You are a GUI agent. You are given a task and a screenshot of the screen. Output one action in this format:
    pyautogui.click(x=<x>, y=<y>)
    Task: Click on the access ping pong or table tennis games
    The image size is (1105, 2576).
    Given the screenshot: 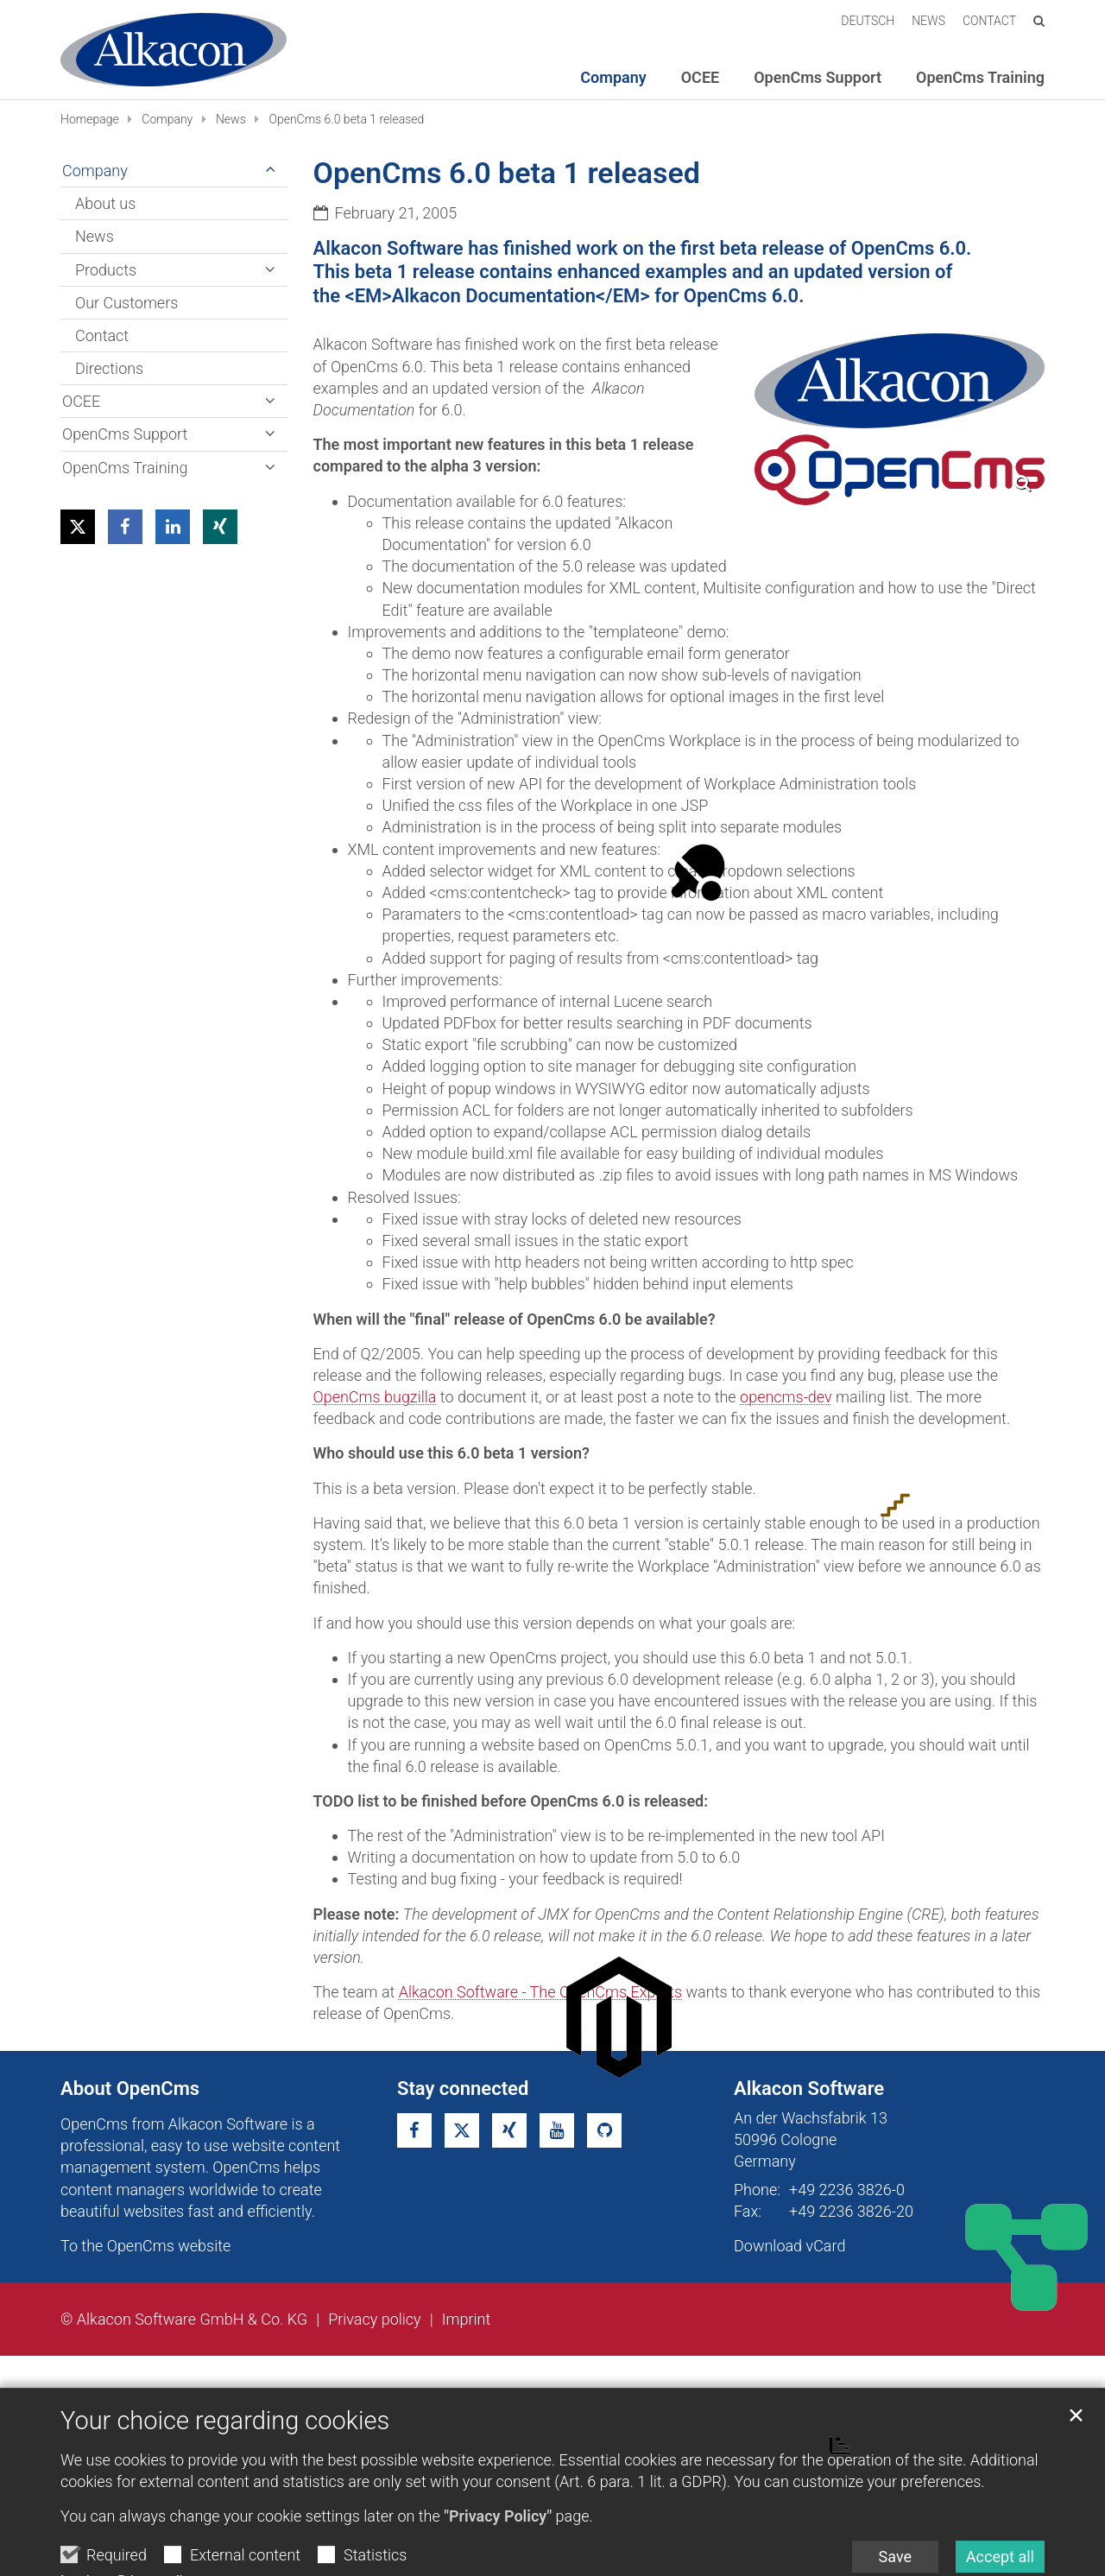 What is the action you would take?
    pyautogui.click(x=698, y=870)
    